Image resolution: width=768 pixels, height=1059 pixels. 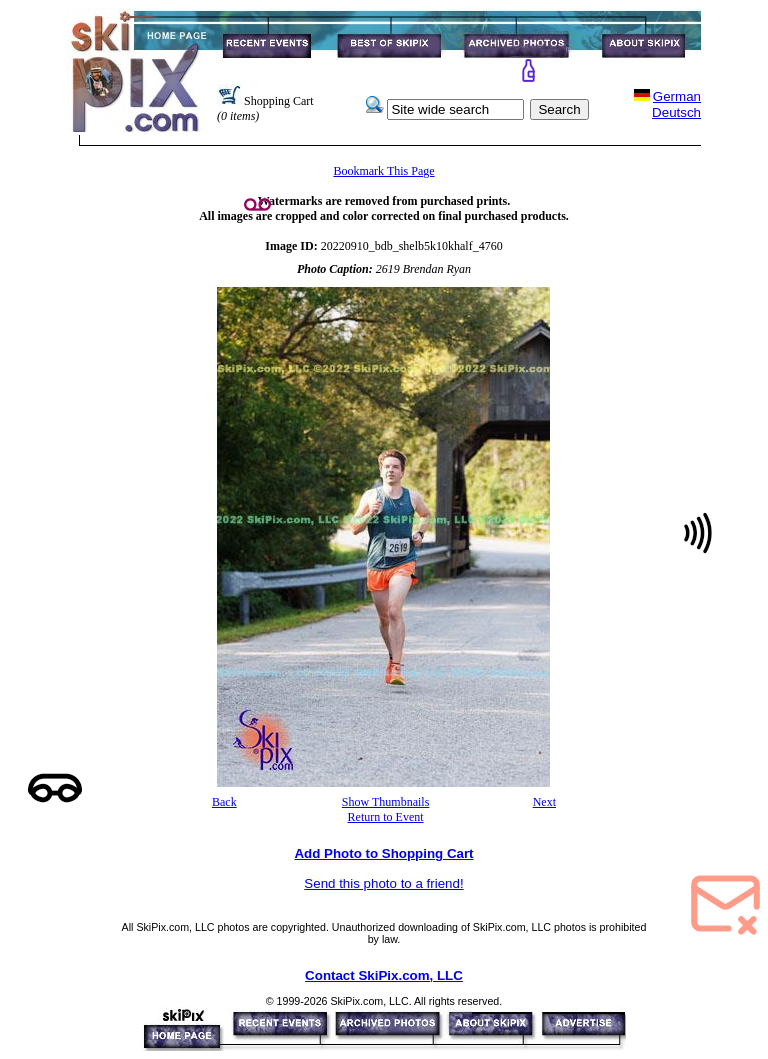 I want to click on delete an email message, so click(x=725, y=903).